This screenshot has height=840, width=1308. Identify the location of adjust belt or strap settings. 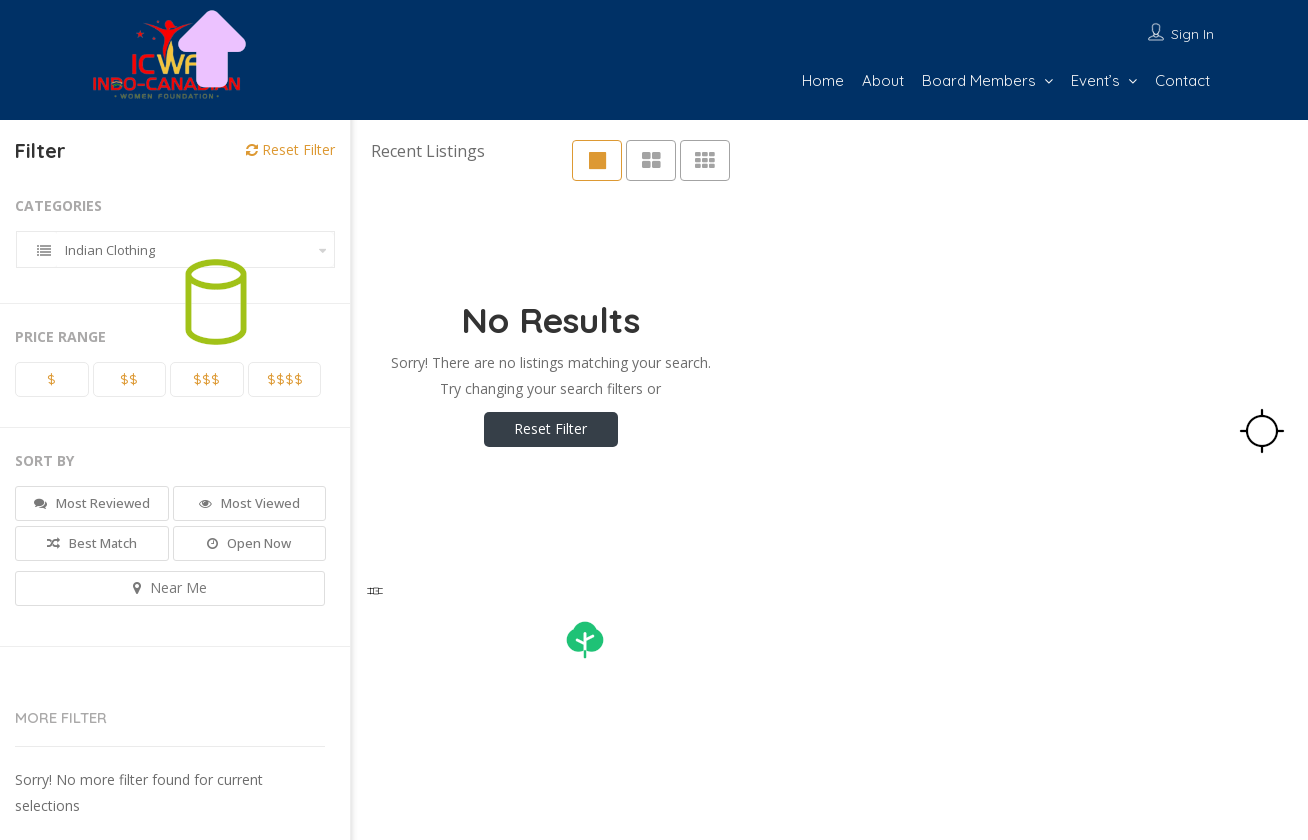
(375, 591).